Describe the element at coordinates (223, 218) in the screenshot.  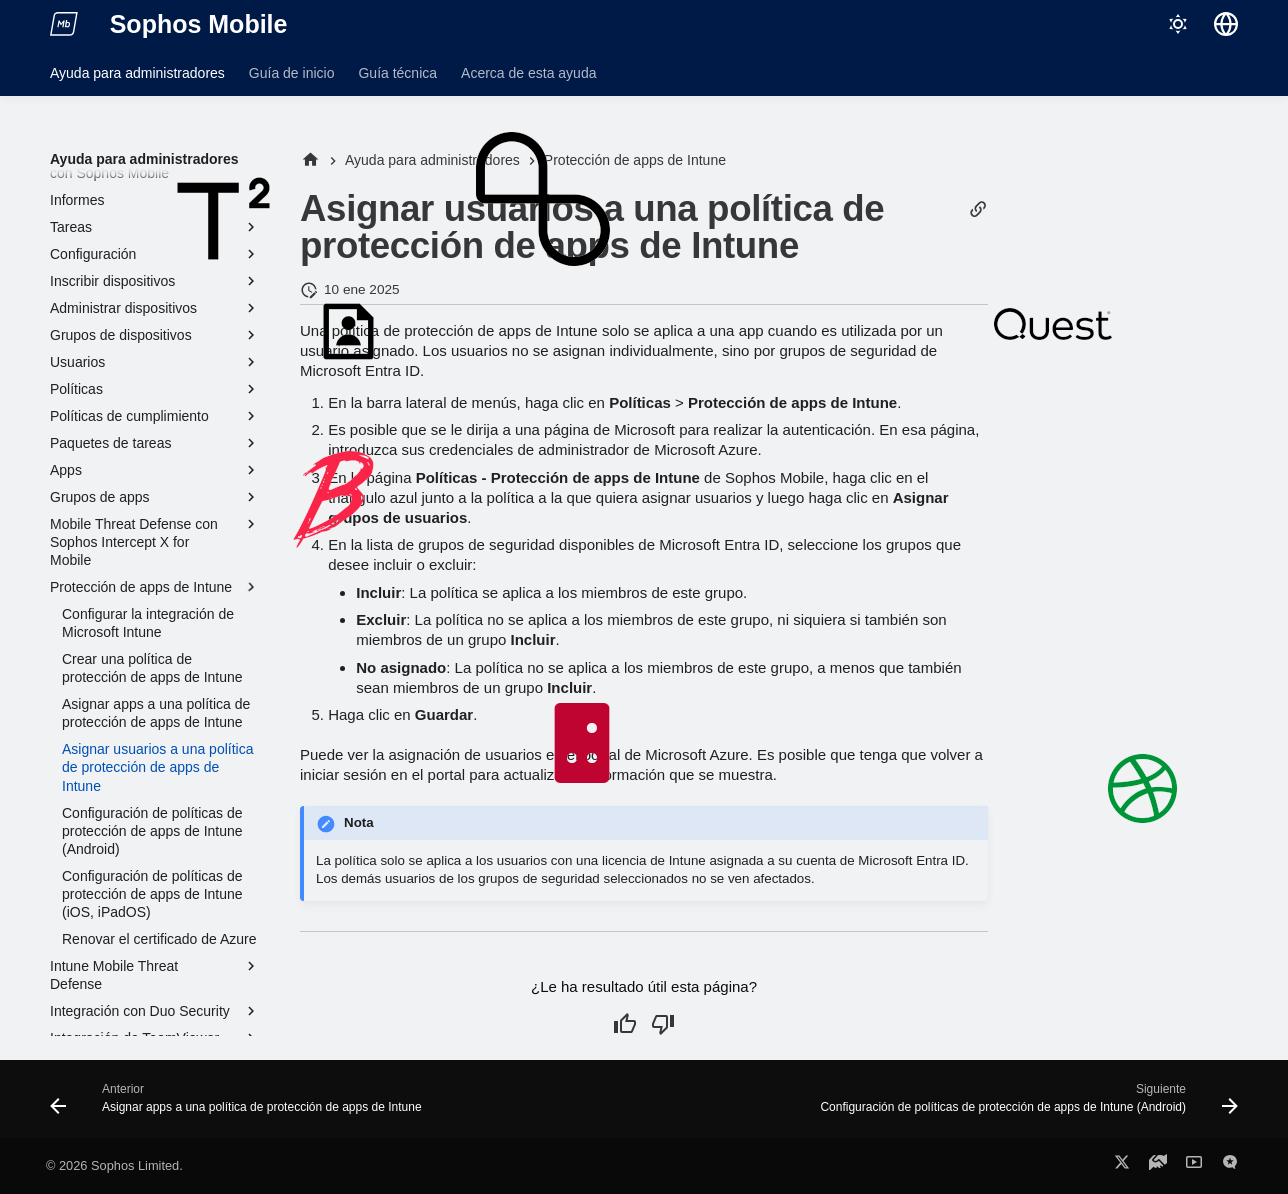
I see `format text as superscript` at that location.